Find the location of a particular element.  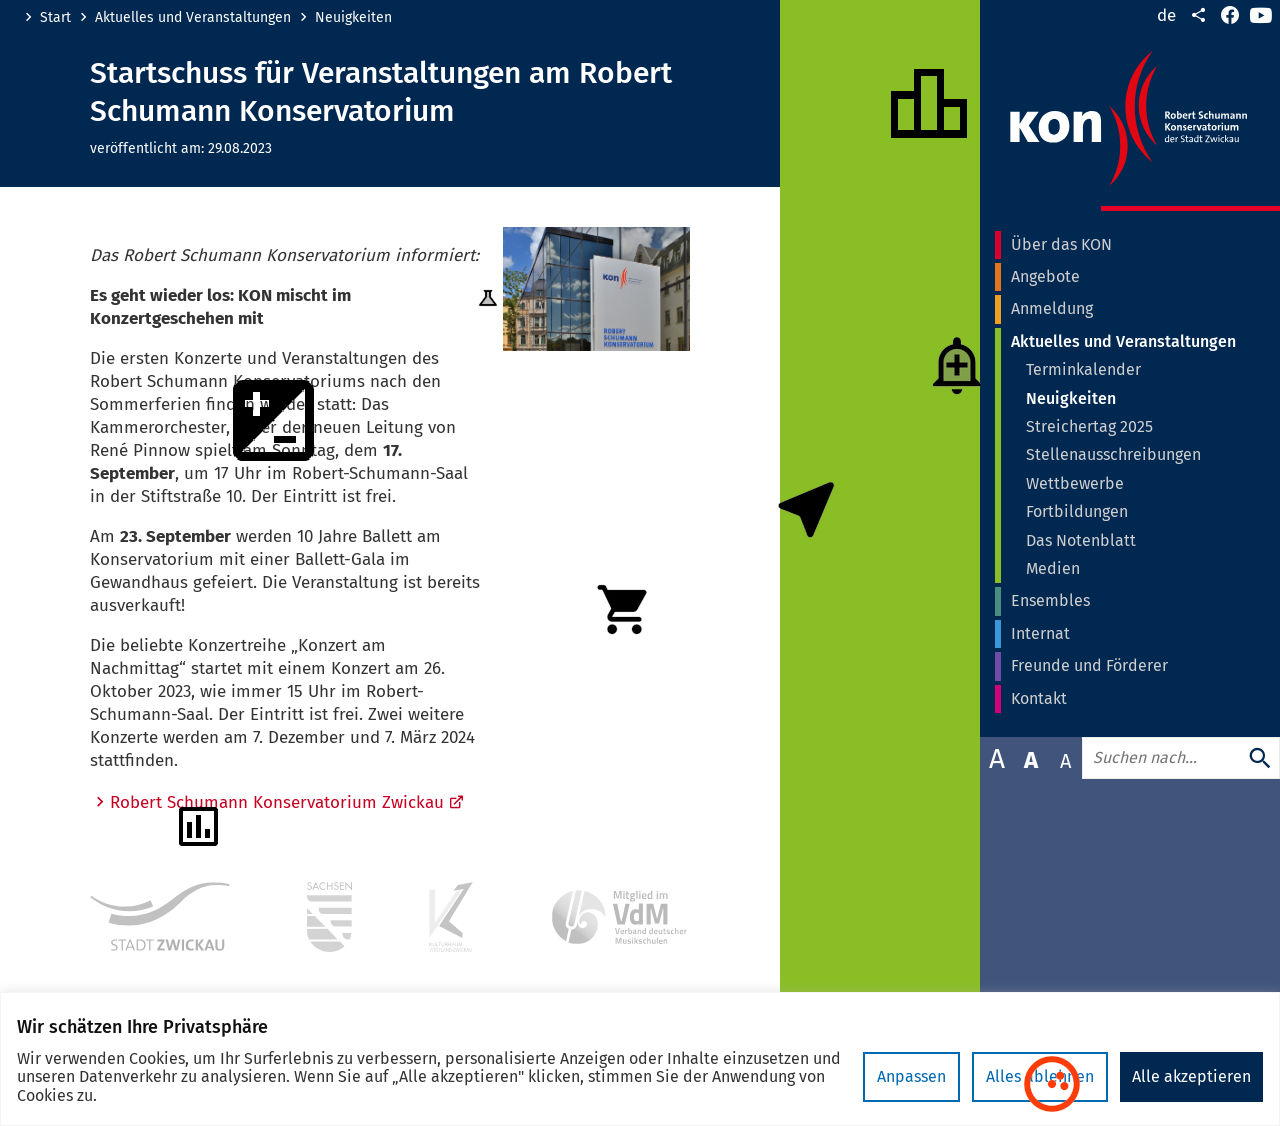

insert a chart or graph into the document is located at coordinates (198, 826).